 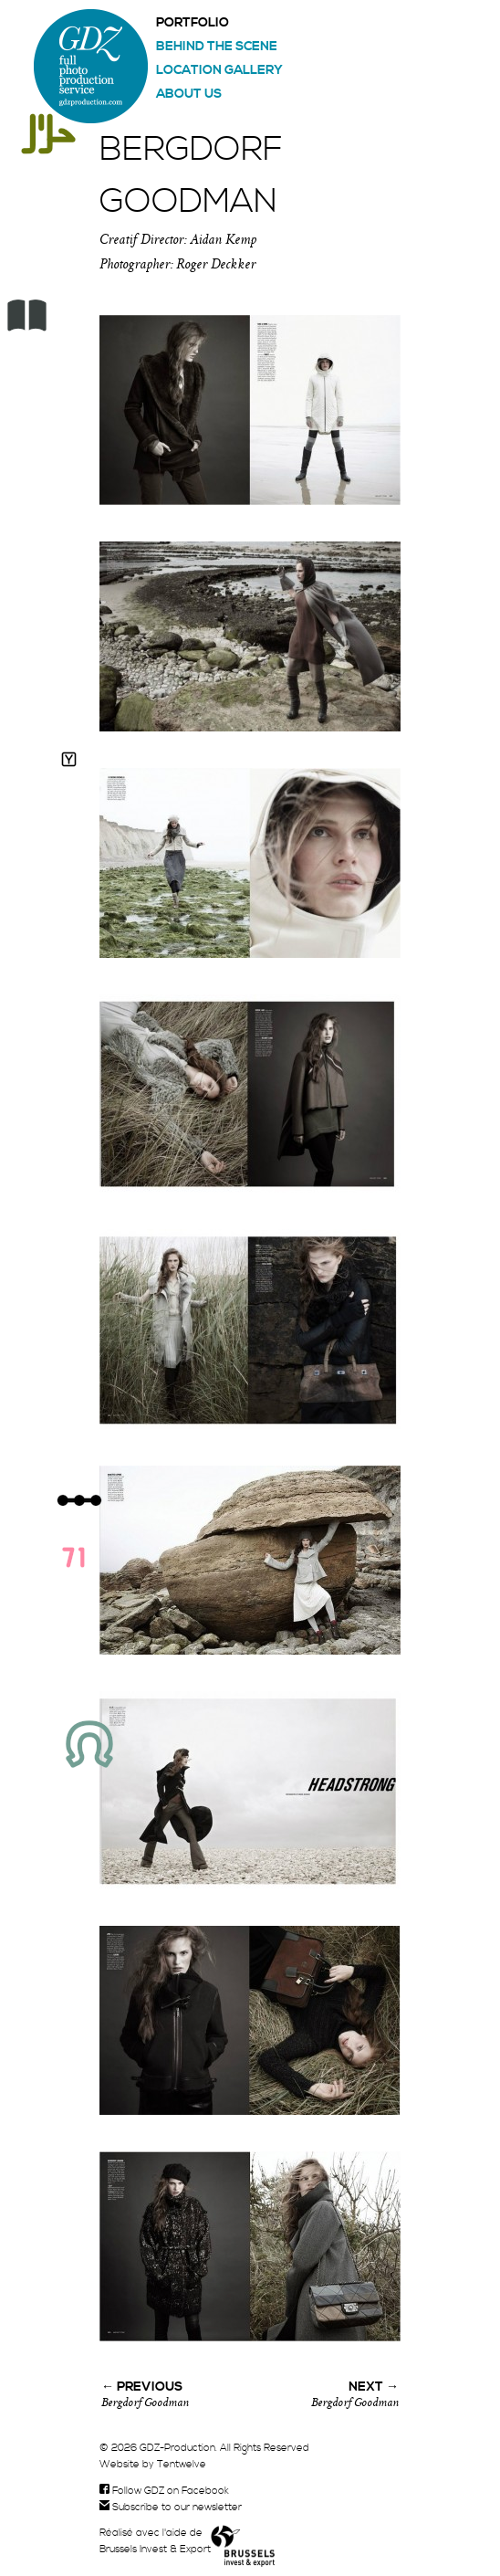 What do you see at coordinates (89, 1744) in the screenshot?
I see `access horse riding or equestrian features` at bounding box center [89, 1744].